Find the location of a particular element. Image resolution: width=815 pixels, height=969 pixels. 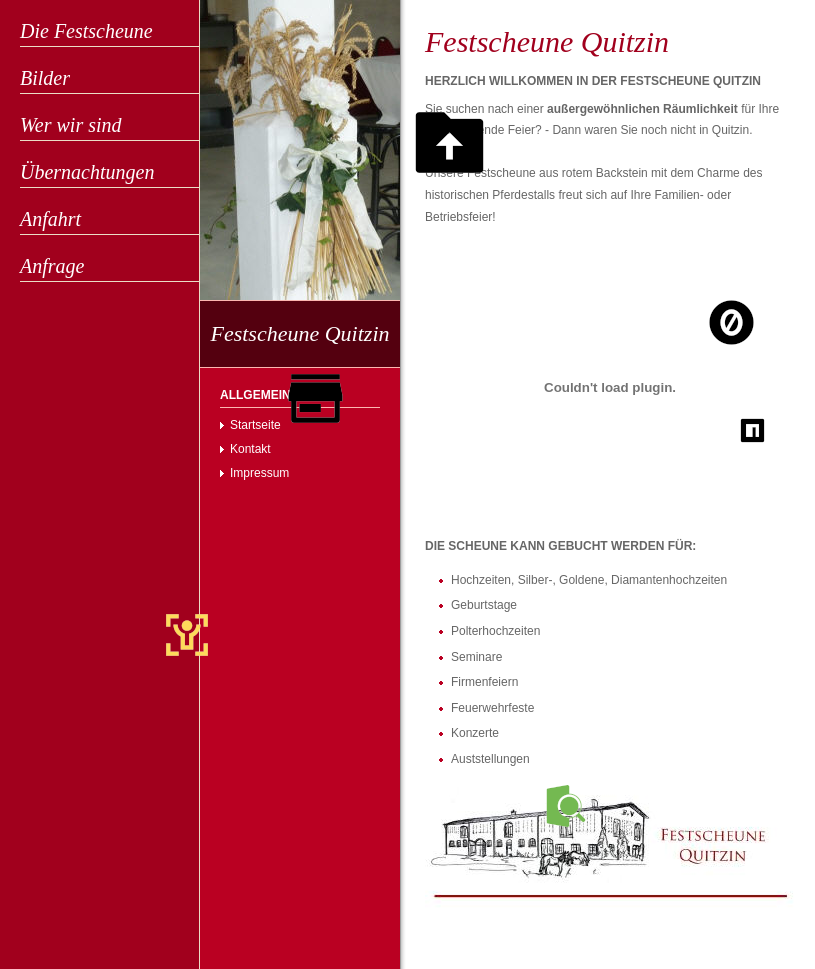

upload files to a folder is located at coordinates (449, 142).